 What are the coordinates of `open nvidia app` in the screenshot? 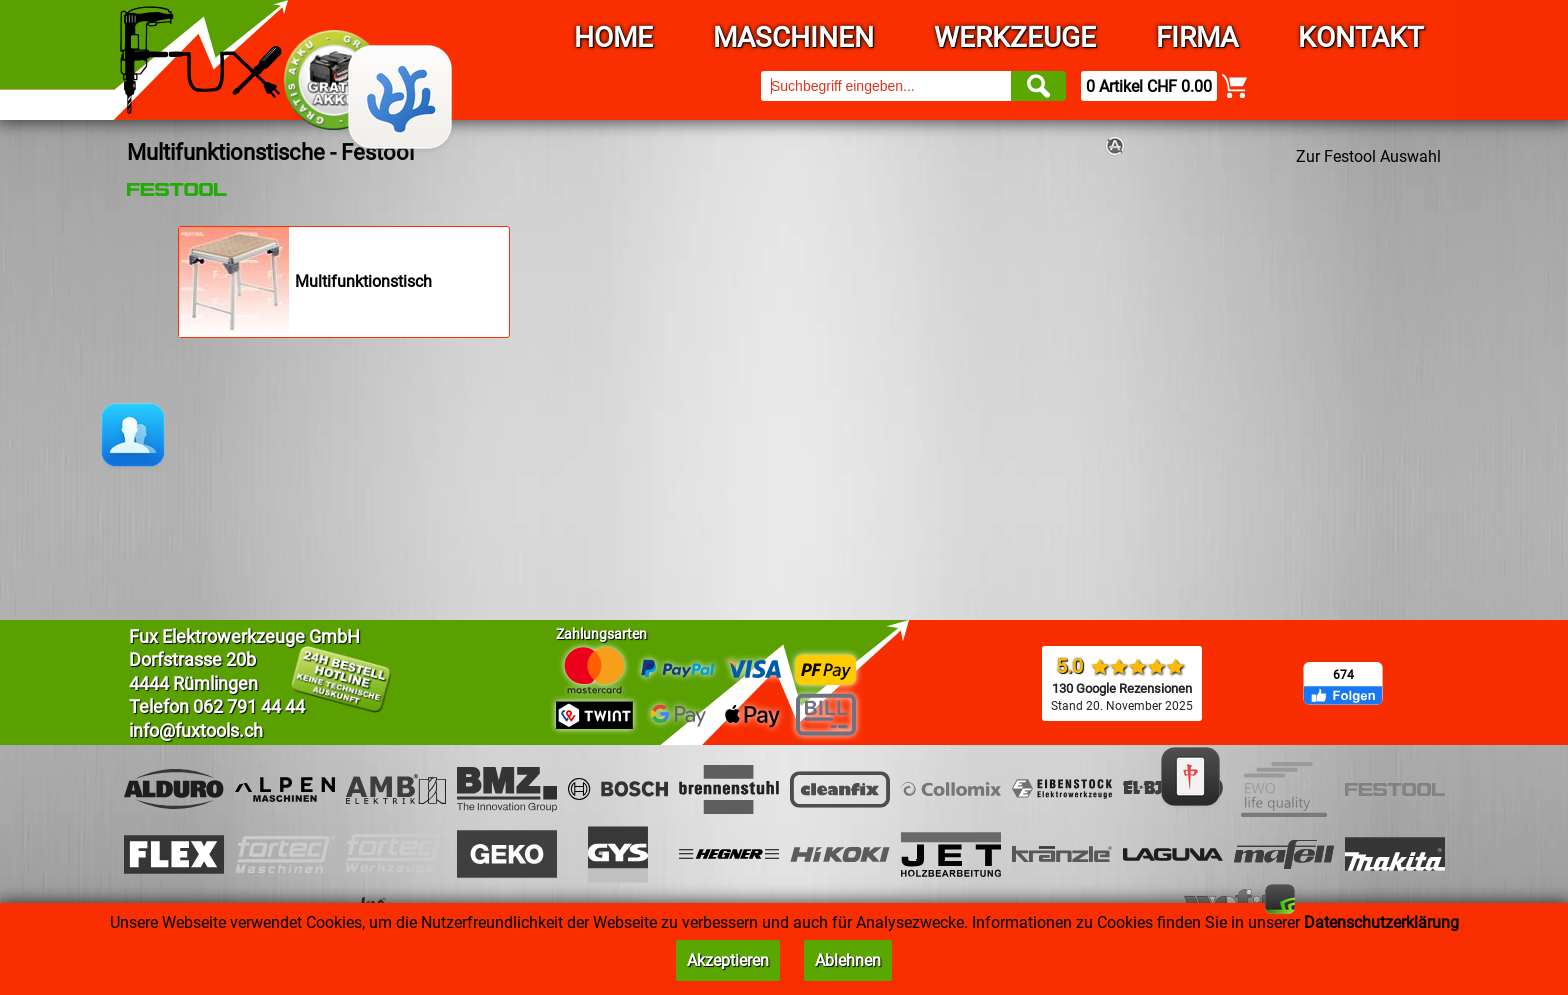 It's located at (1280, 899).